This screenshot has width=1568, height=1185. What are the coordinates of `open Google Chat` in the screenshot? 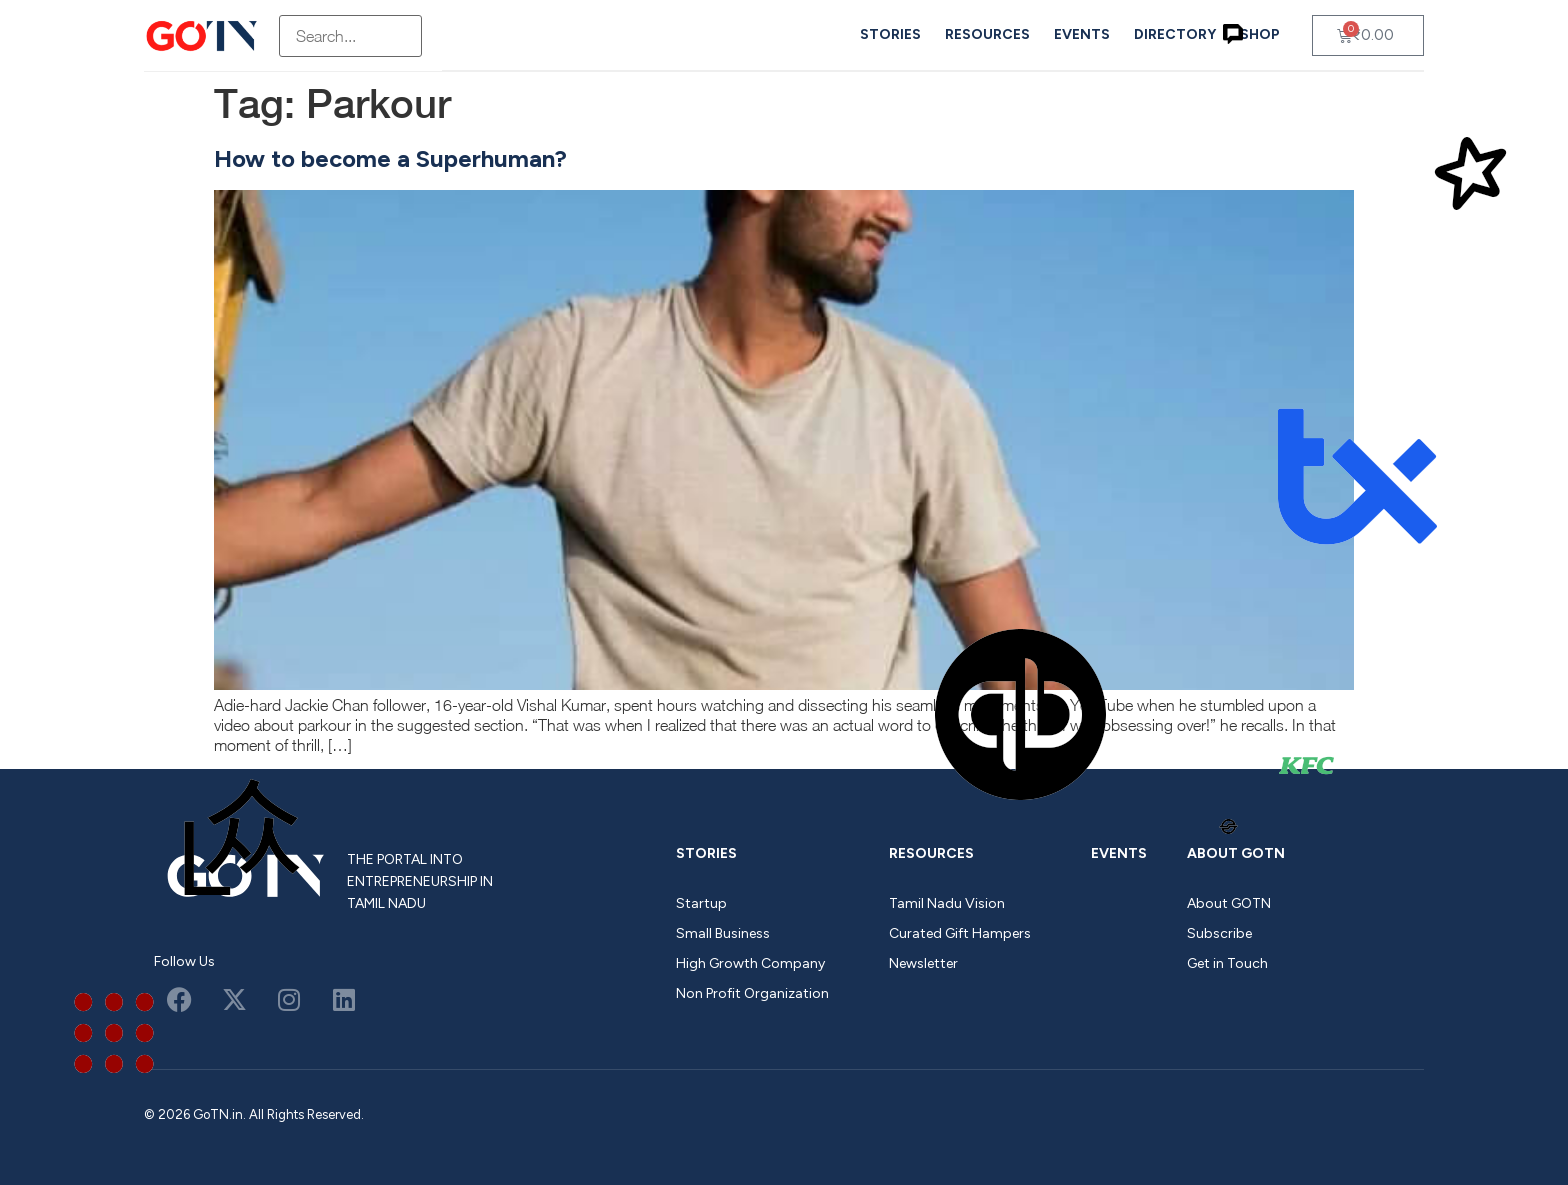 It's located at (1233, 34).